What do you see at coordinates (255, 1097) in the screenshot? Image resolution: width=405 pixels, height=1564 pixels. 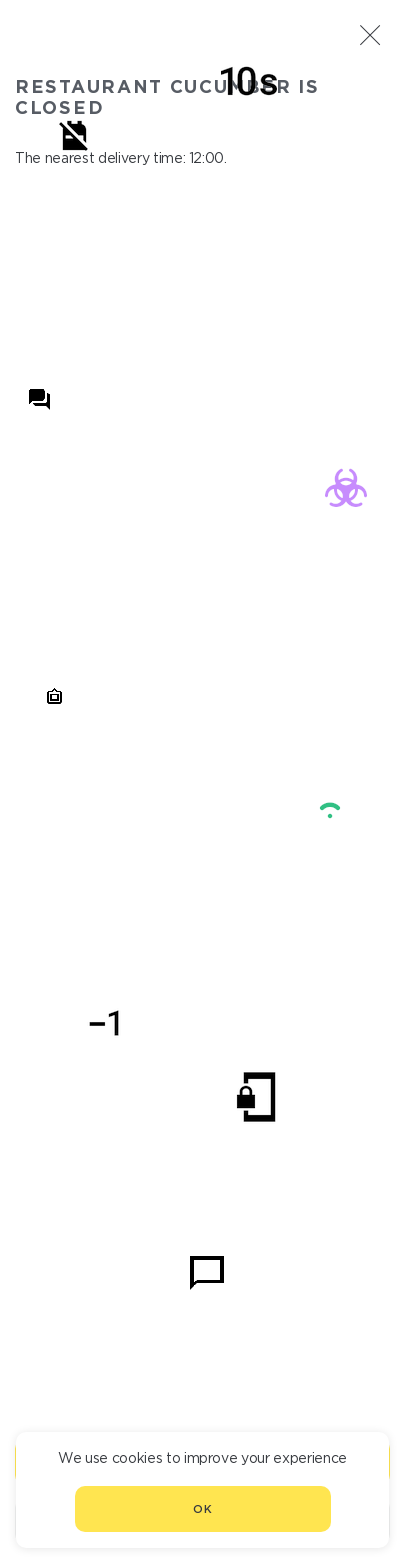 I see `device is locked or secured` at bounding box center [255, 1097].